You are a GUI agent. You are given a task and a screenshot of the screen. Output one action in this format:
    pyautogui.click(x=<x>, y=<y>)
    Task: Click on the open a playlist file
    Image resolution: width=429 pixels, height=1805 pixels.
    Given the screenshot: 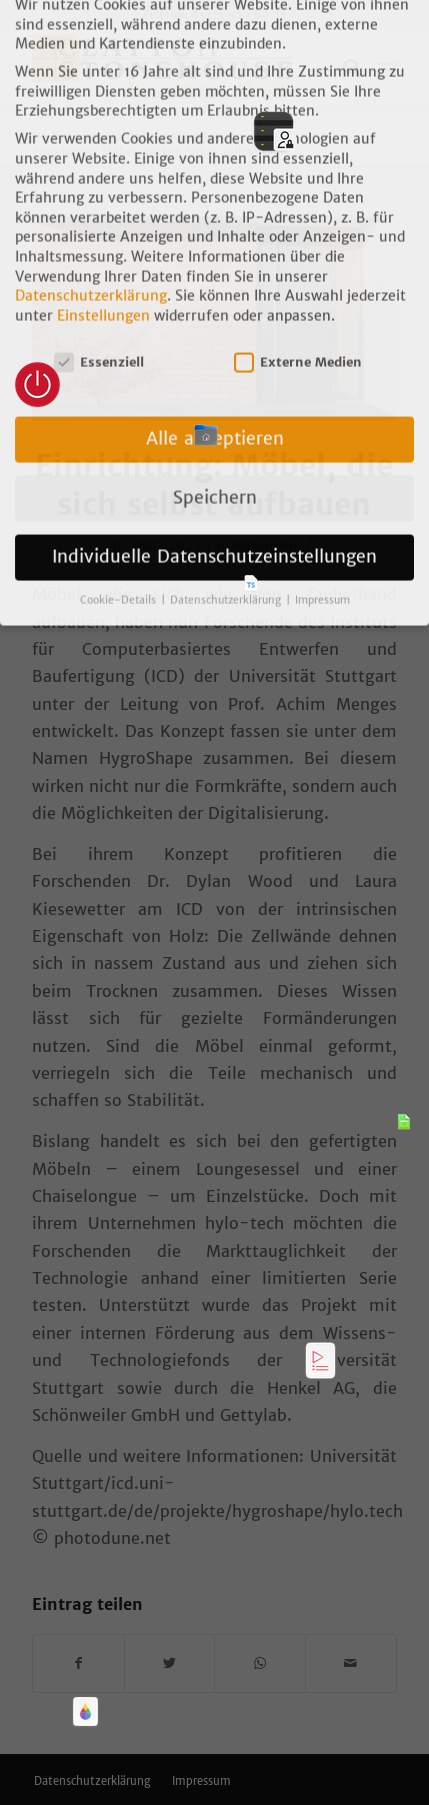 What is the action you would take?
    pyautogui.click(x=320, y=1360)
    